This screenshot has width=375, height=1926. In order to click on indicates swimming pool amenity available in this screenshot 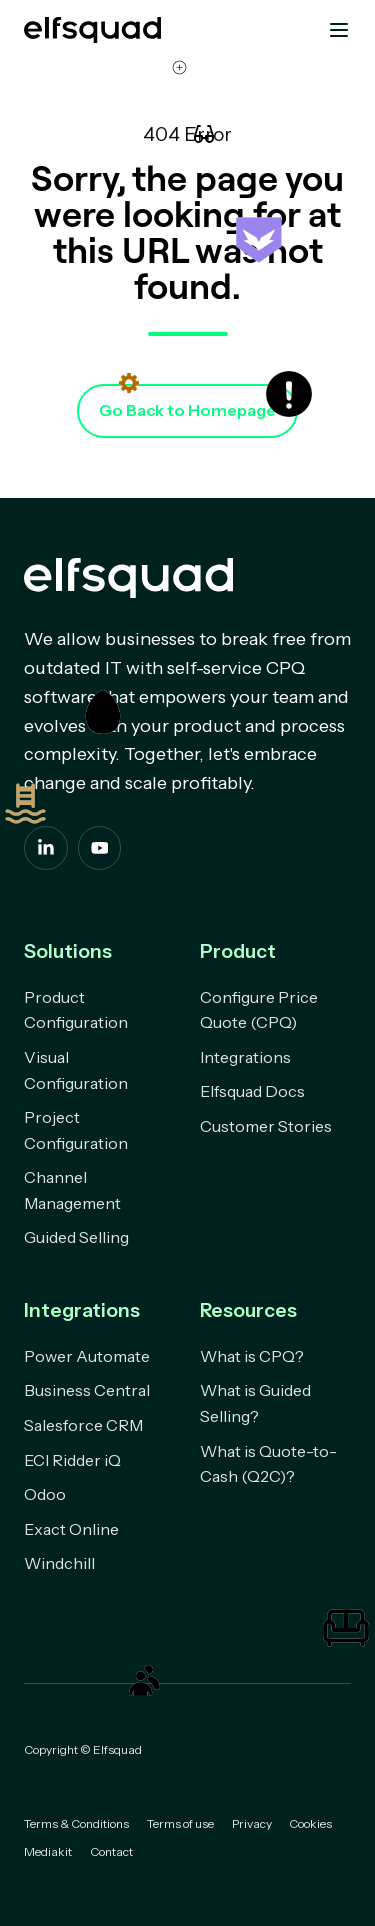, I will do `click(25, 803)`.